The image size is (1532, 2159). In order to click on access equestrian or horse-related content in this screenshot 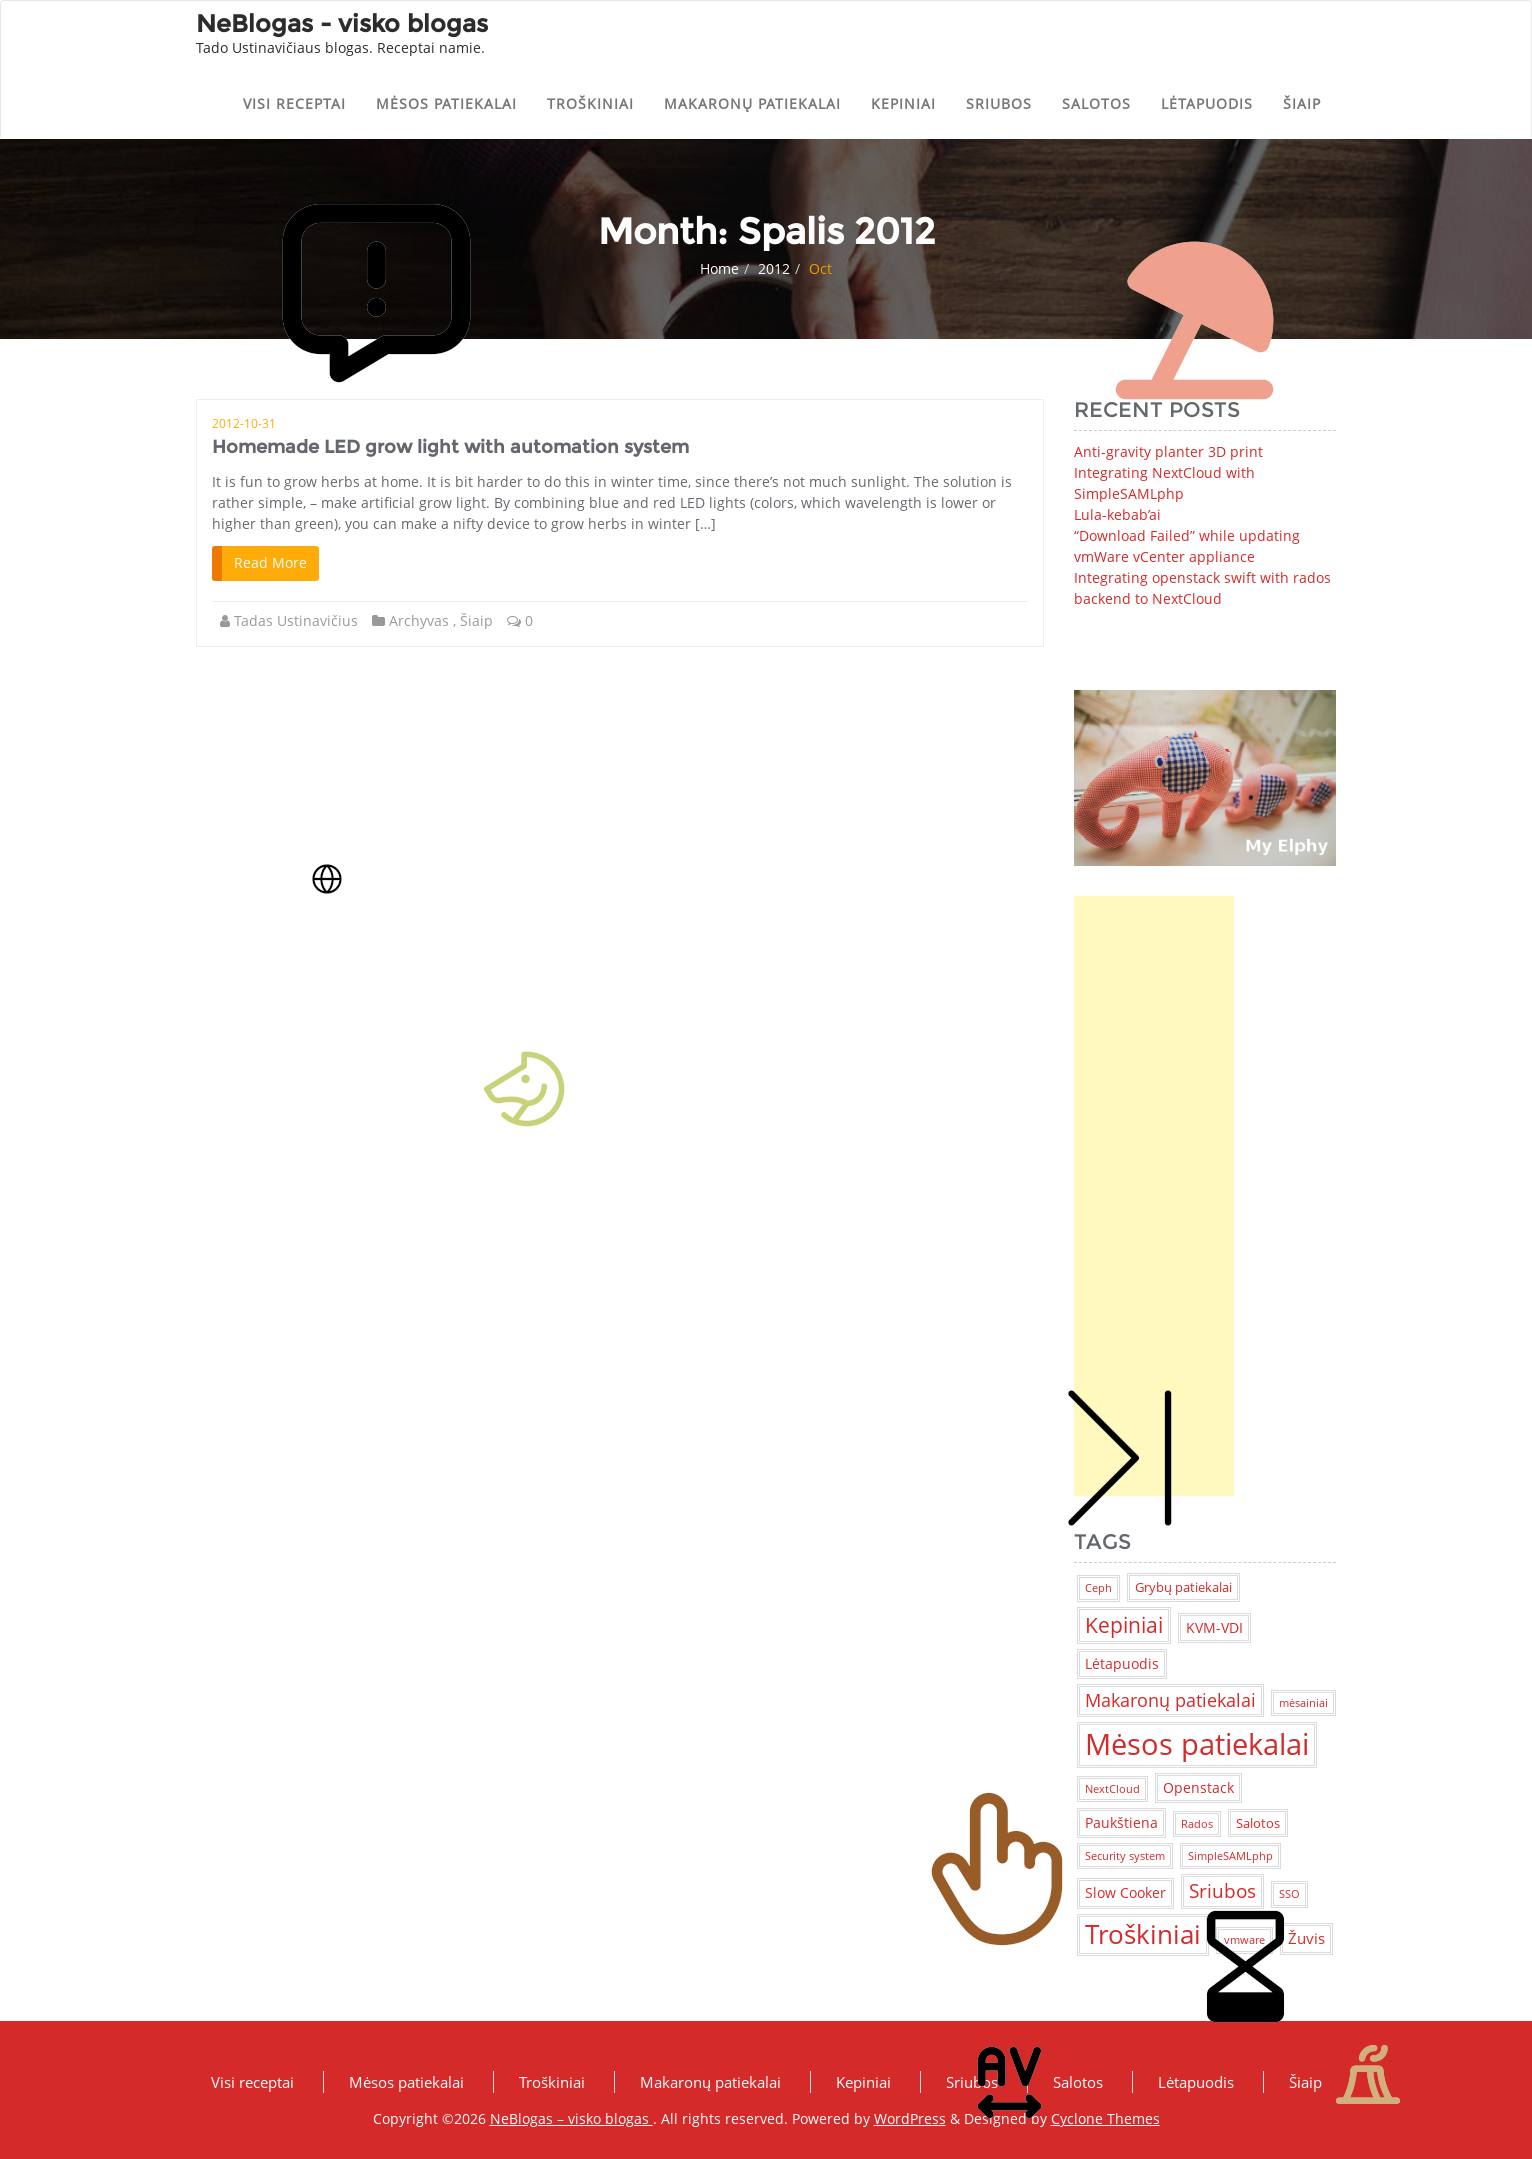, I will do `click(527, 1089)`.